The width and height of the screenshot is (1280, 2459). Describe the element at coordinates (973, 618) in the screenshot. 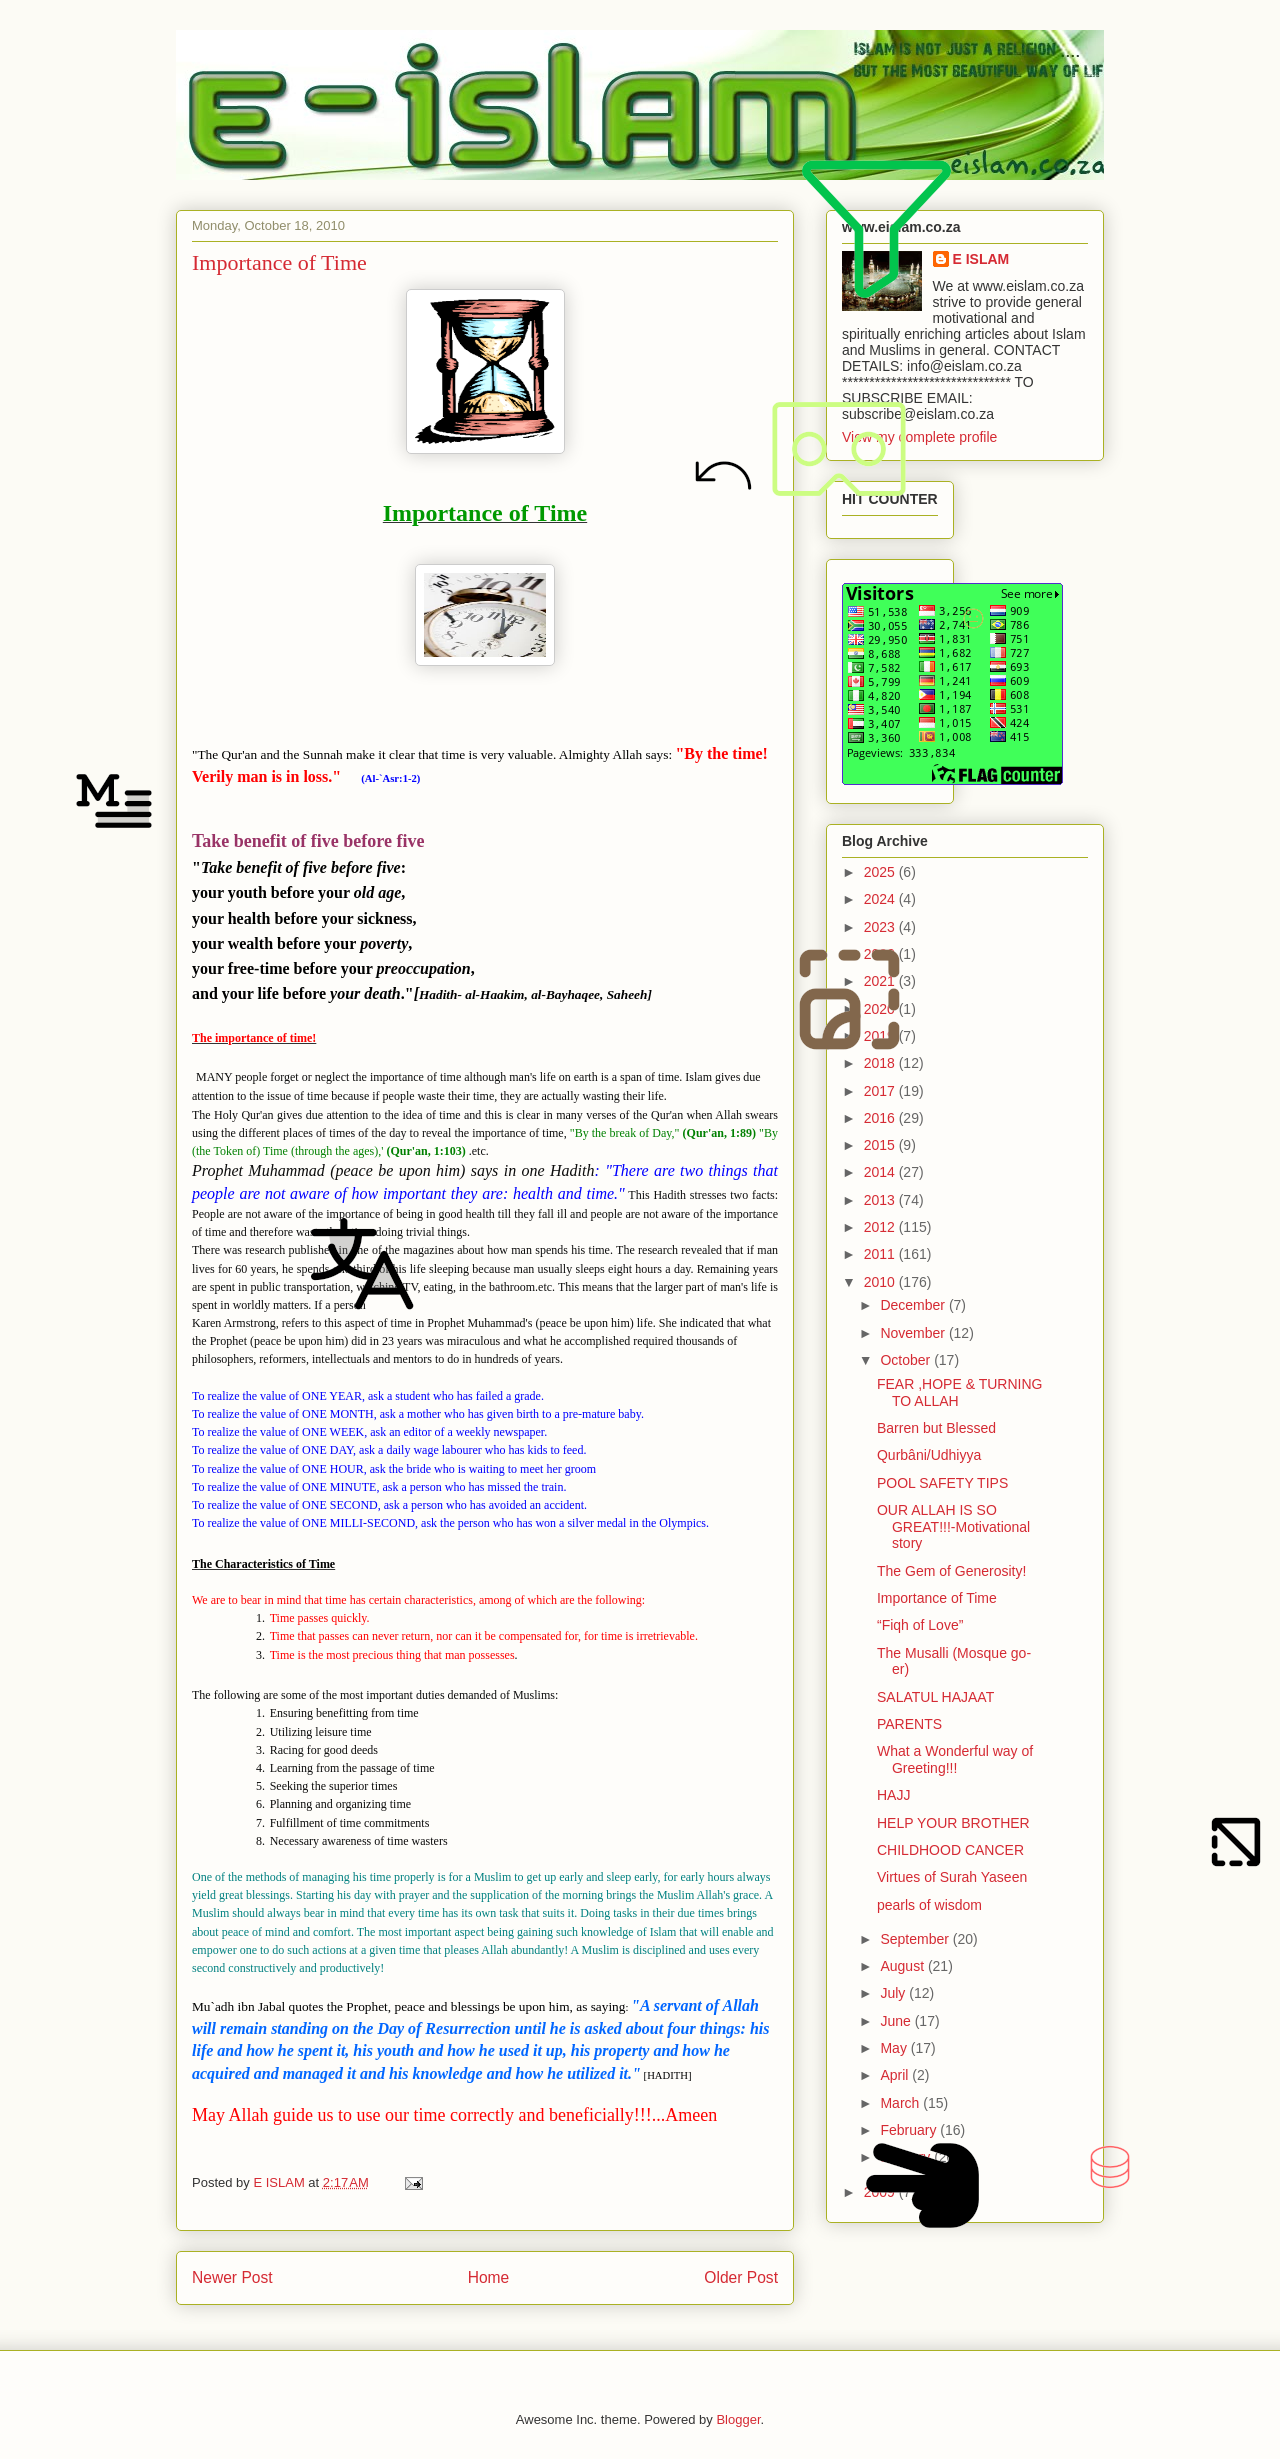

I see `rate your experience as neutral` at that location.